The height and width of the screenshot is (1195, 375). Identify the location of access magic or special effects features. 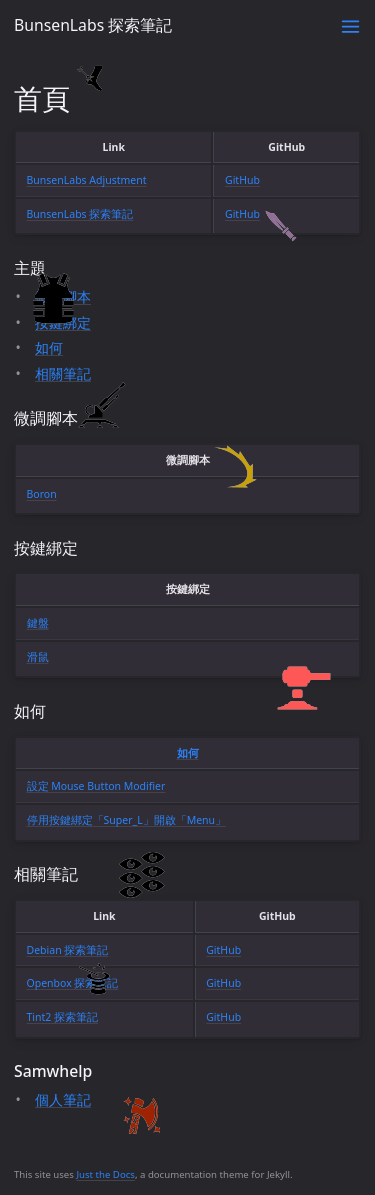
(94, 978).